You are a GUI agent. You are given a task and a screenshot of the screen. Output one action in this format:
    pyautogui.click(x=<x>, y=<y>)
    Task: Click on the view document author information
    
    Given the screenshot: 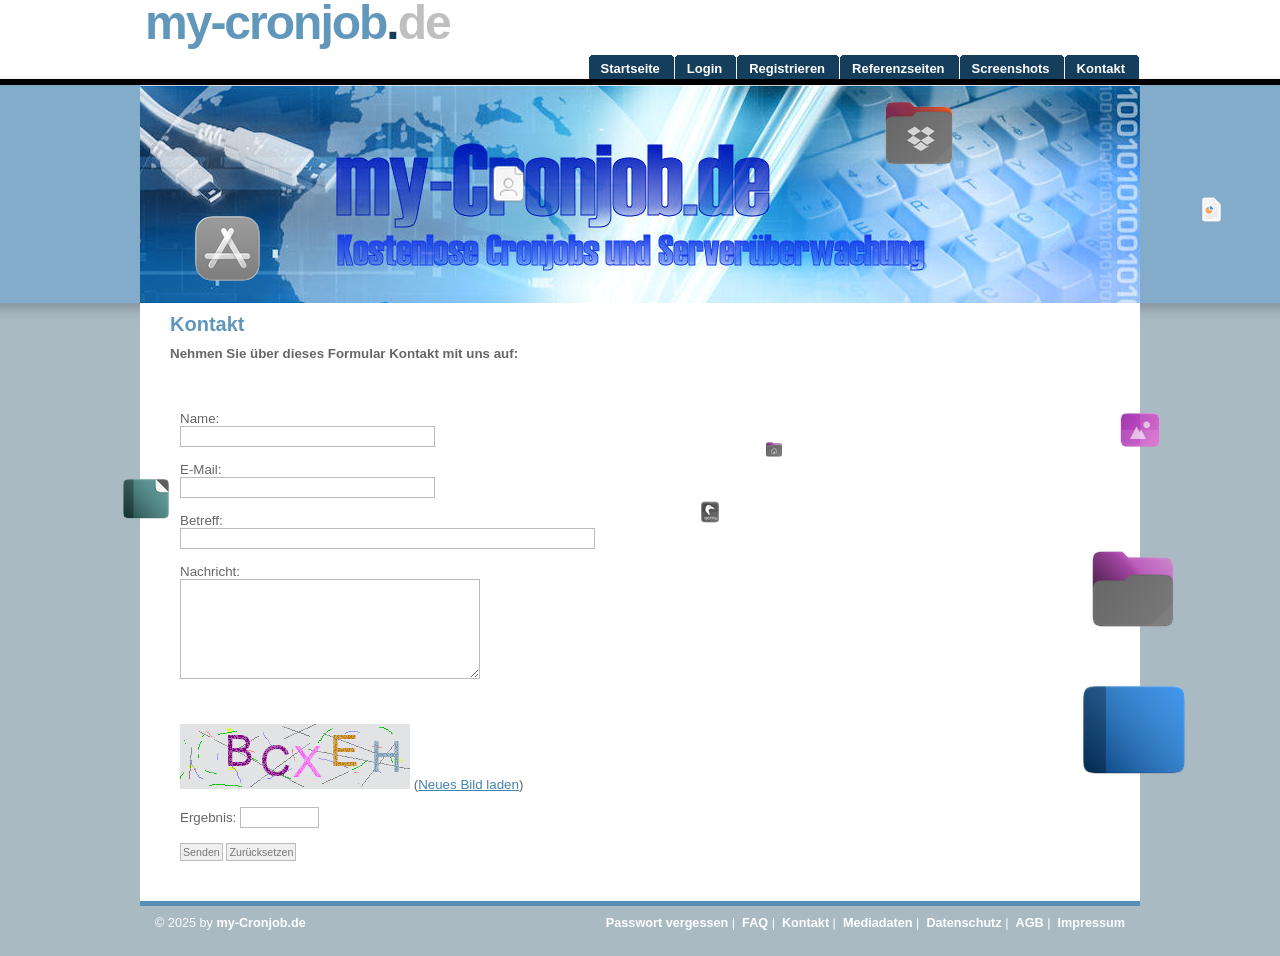 What is the action you would take?
    pyautogui.click(x=508, y=183)
    